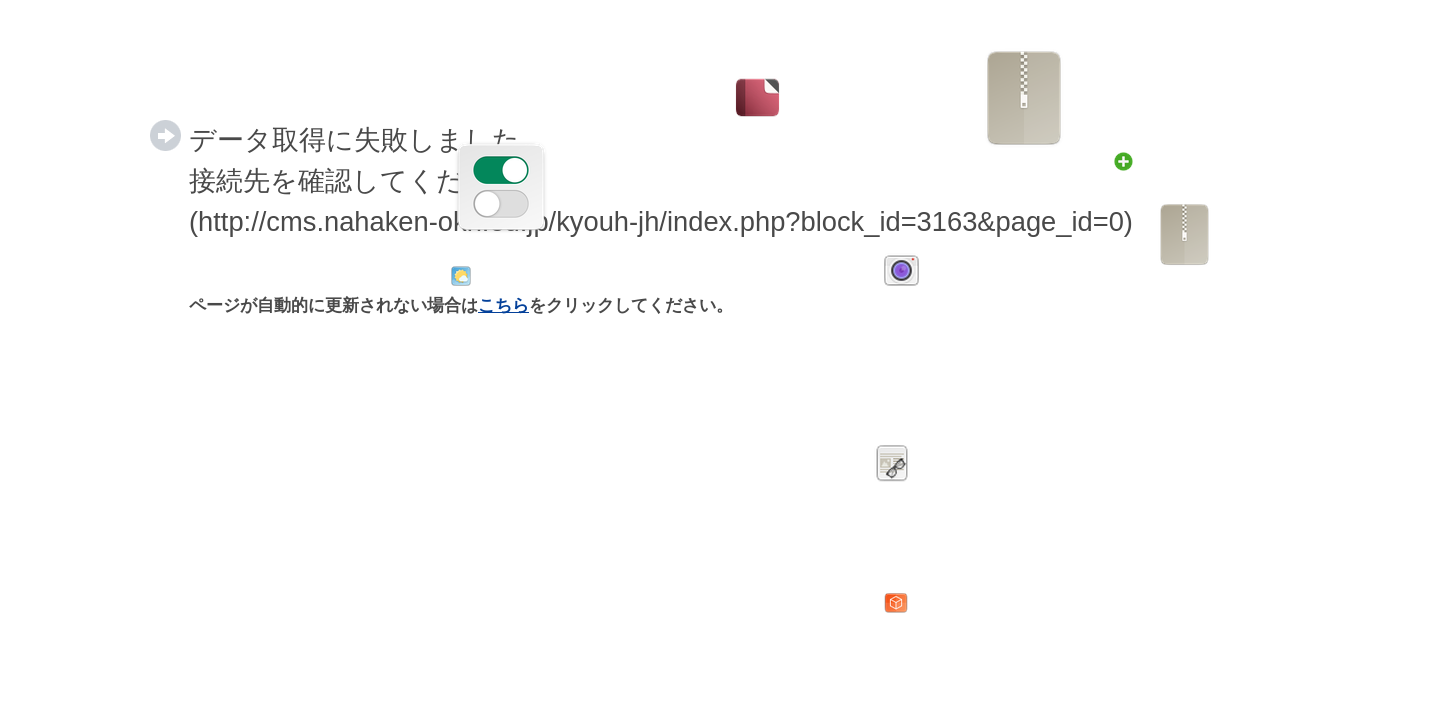 The height and width of the screenshot is (720, 1440). What do you see at coordinates (896, 602) in the screenshot?
I see `open a 3D model file in OBJ format` at bounding box center [896, 602].